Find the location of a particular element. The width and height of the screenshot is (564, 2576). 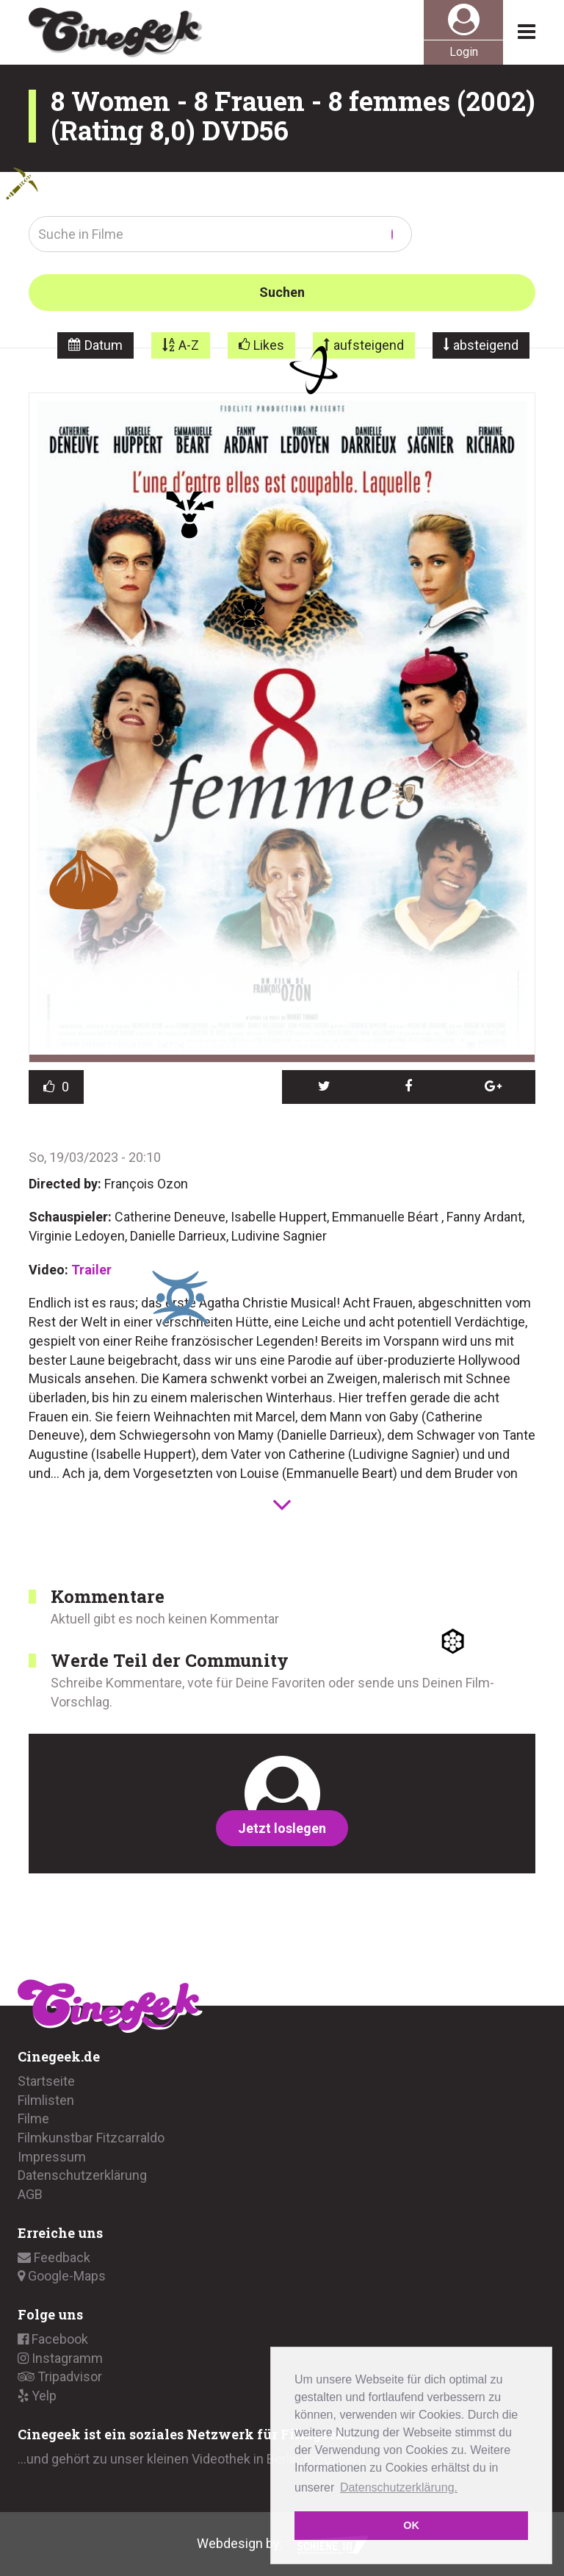

indicates profit or financial gain is located at coordinates (189, 514).